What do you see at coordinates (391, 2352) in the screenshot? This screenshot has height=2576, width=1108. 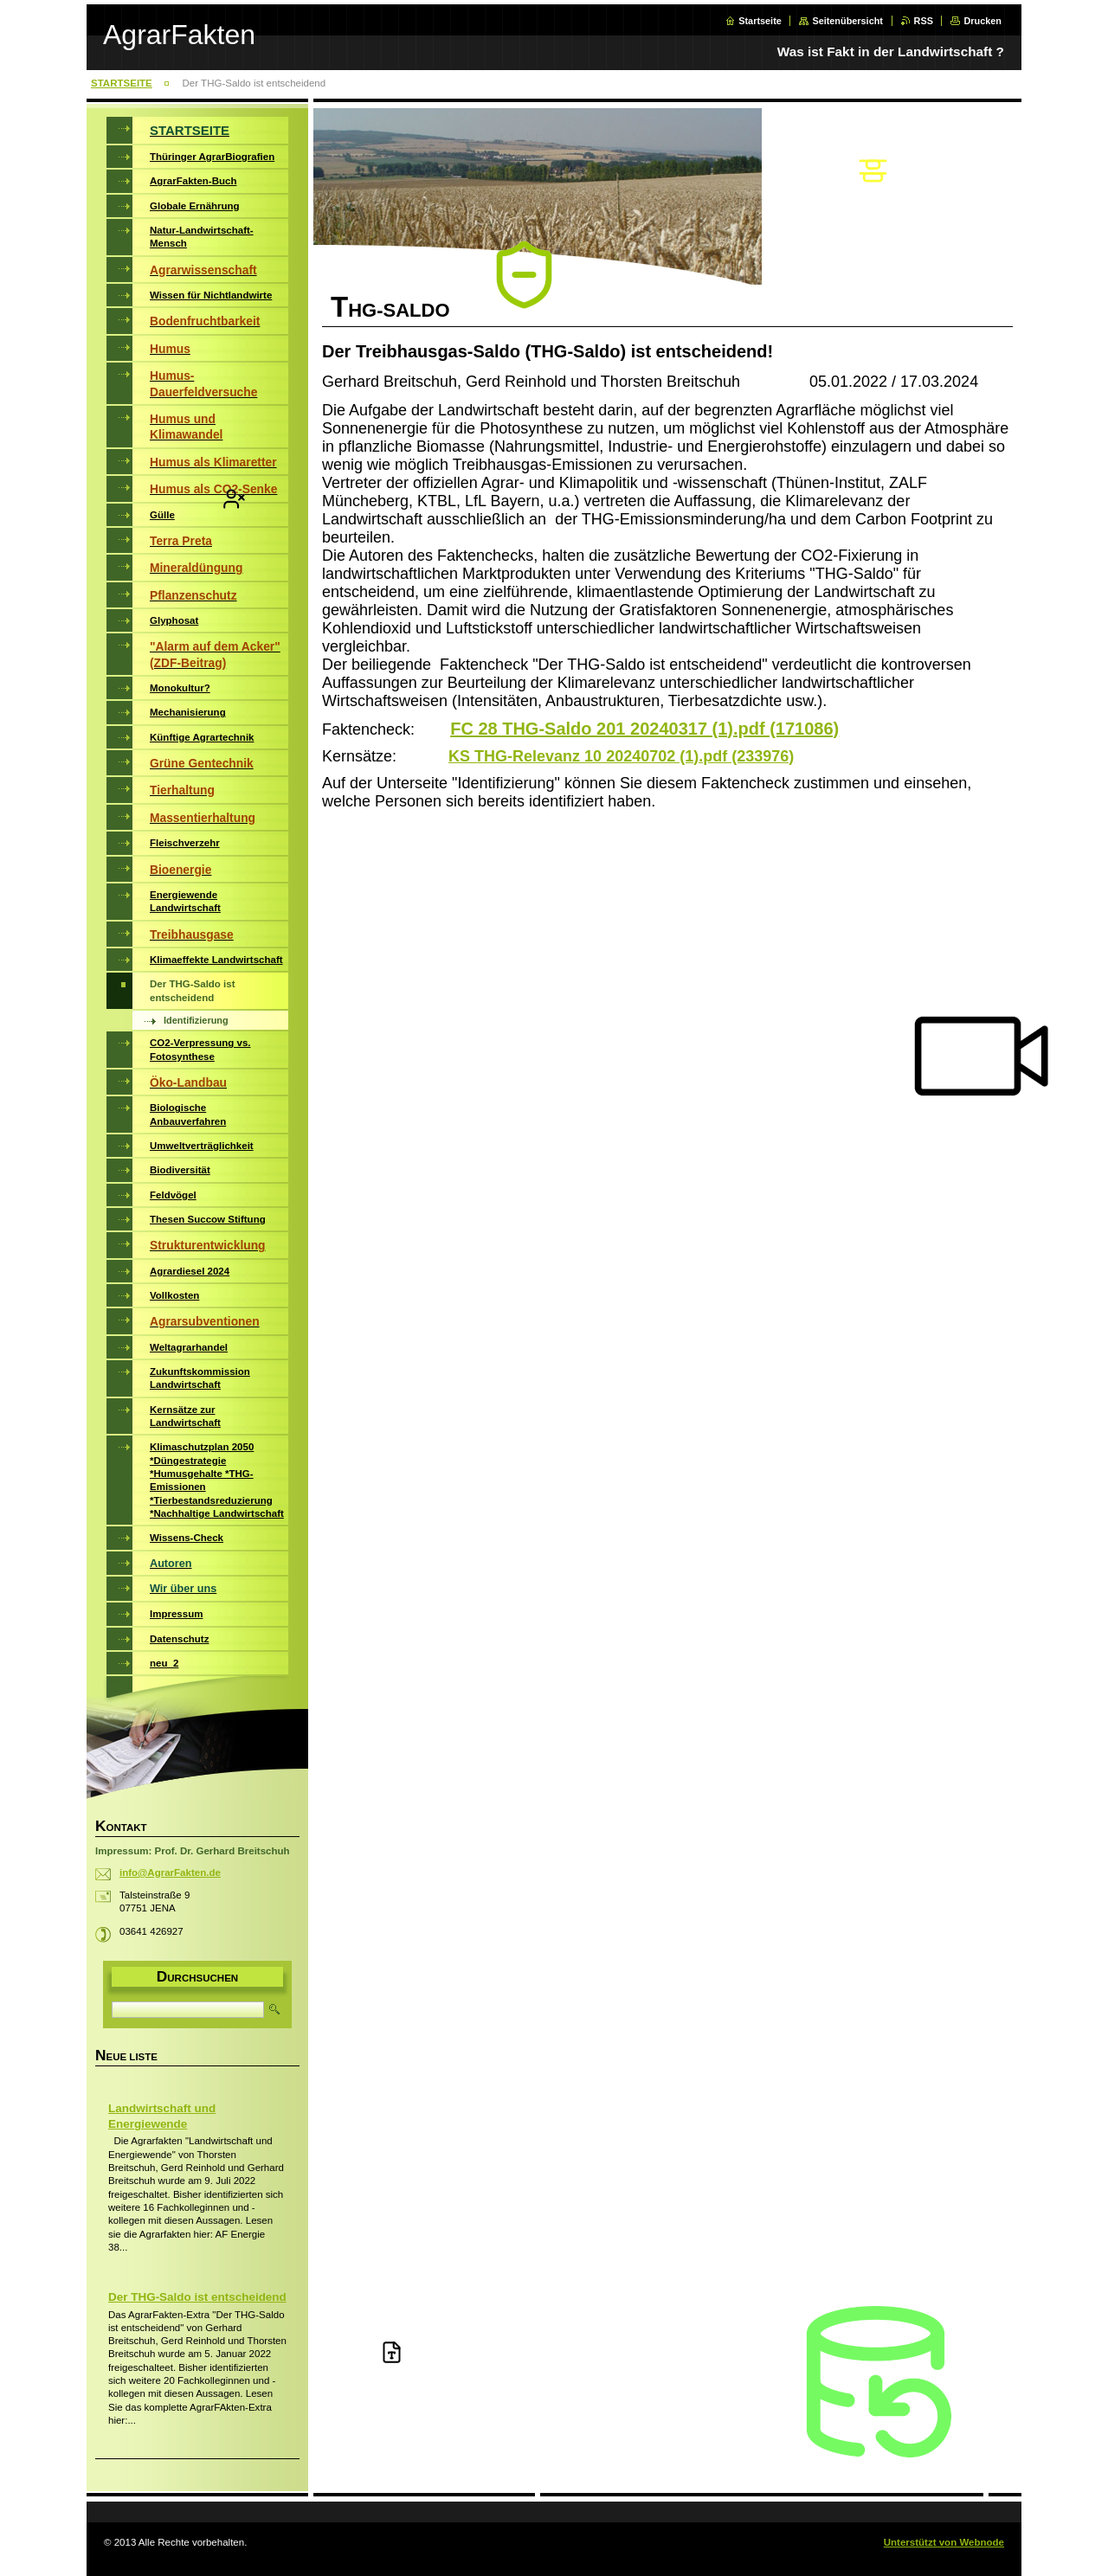 I see `view text or document file type` at bounding box center [391, 2352].